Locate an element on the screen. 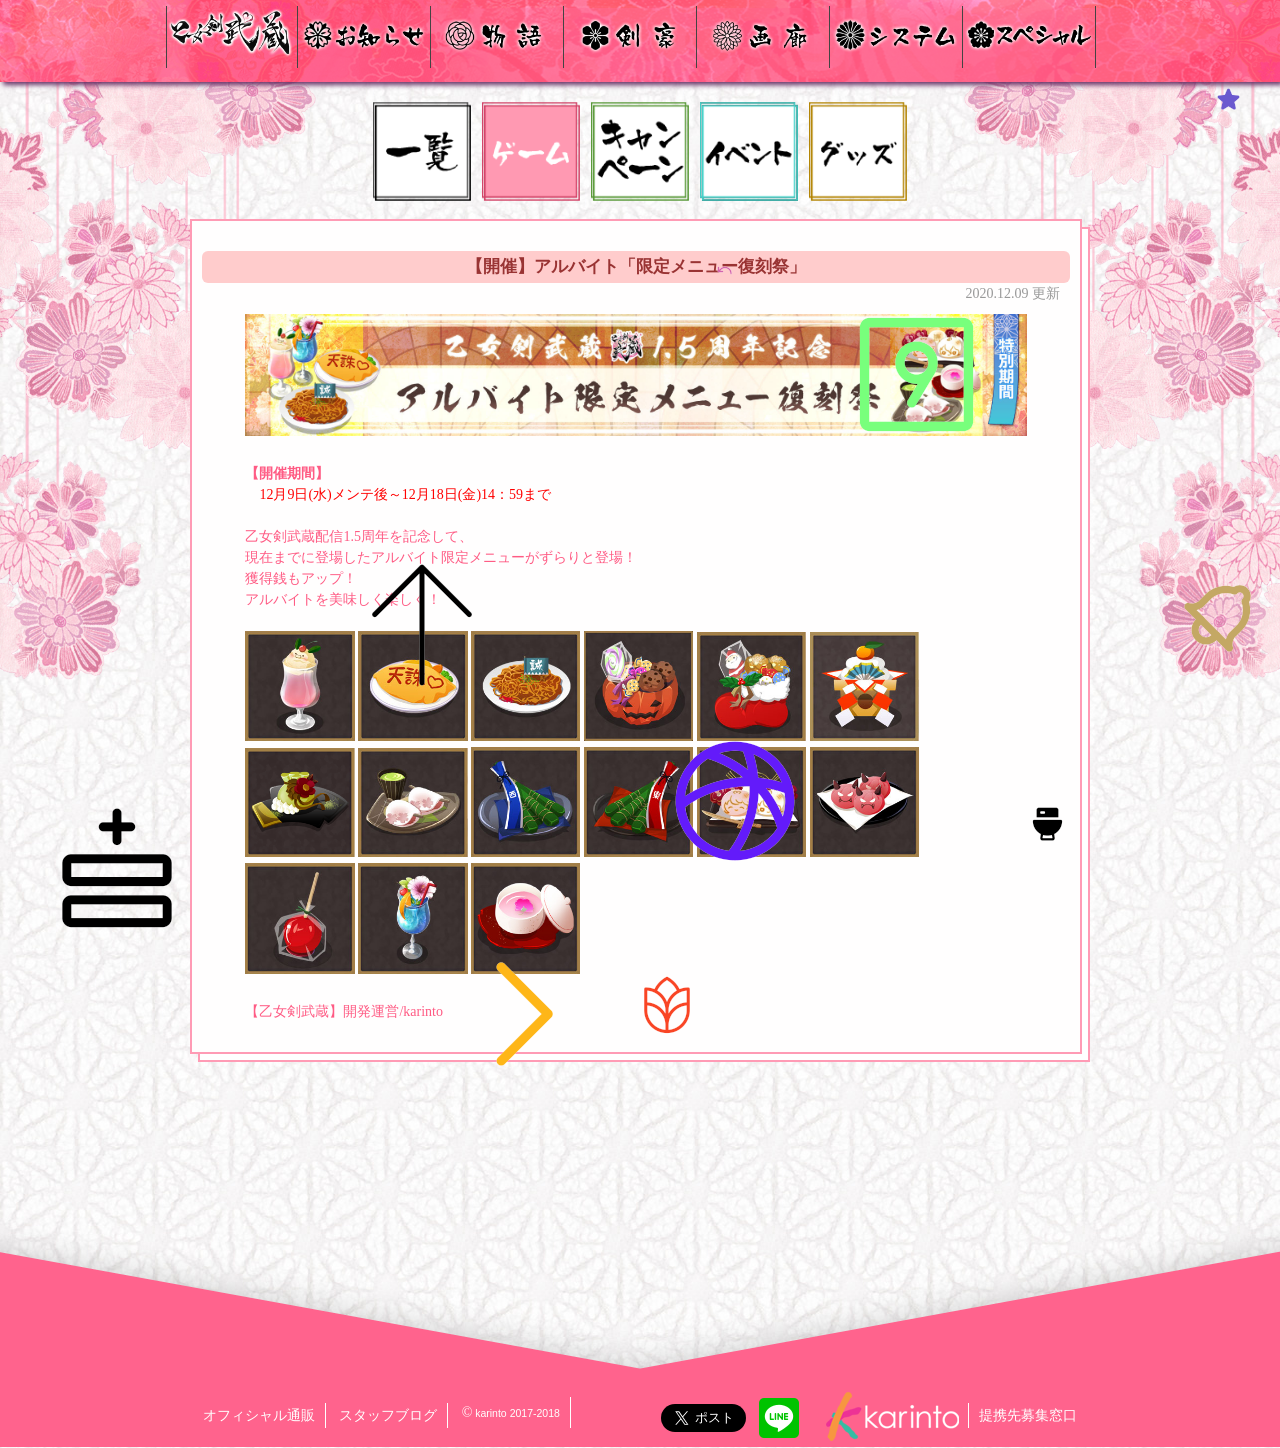 The width and height of the screenshot is (1280, 1448). scroll to top of page is located at coordinates (422, 625).